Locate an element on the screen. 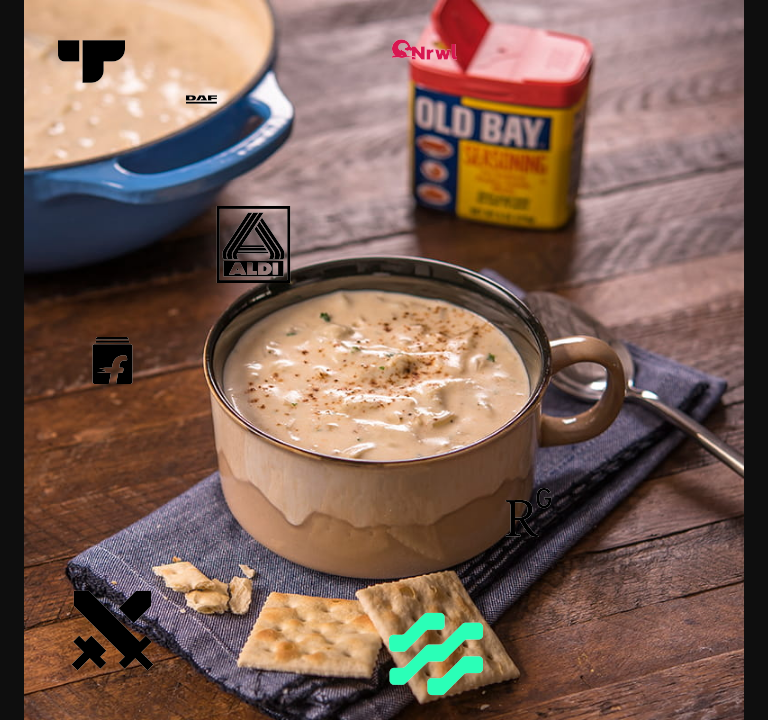  aldi nord company logo is located at coordinates (253, 244).